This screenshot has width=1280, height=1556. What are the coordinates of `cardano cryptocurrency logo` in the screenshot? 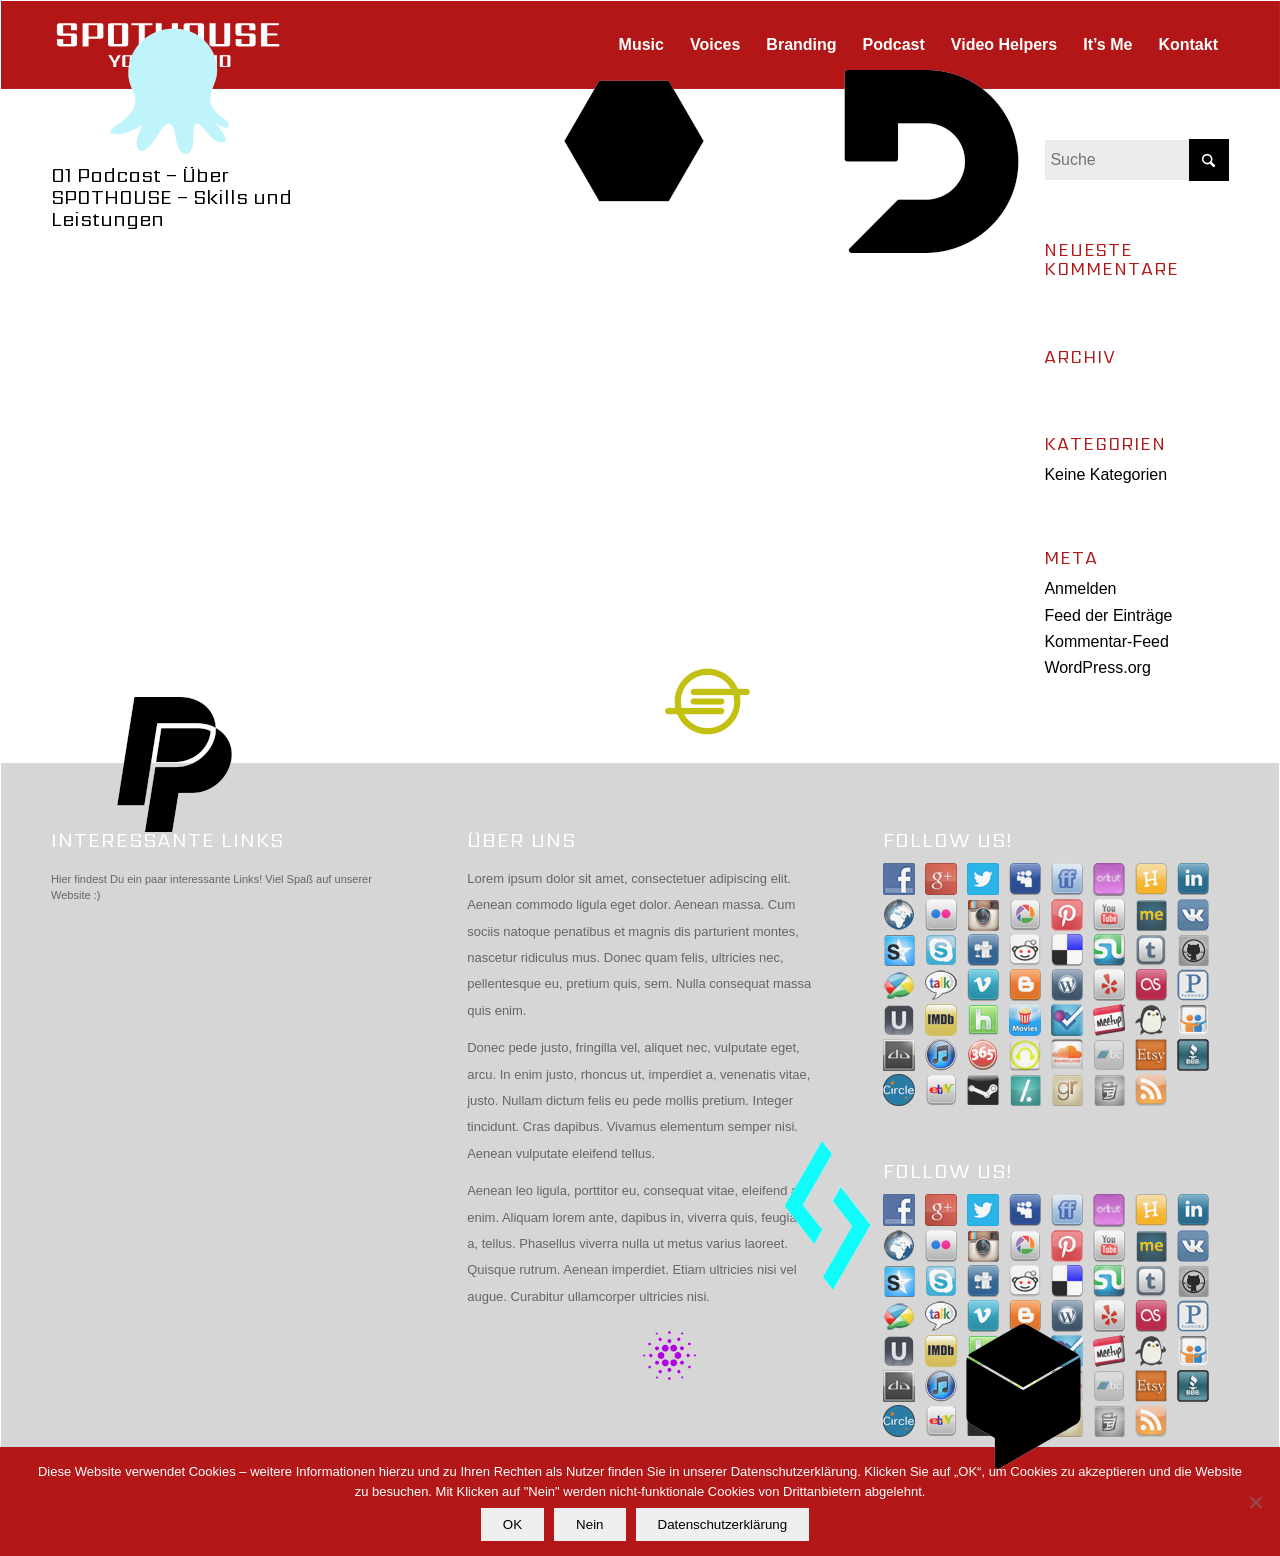 It's located at (669, 1355).